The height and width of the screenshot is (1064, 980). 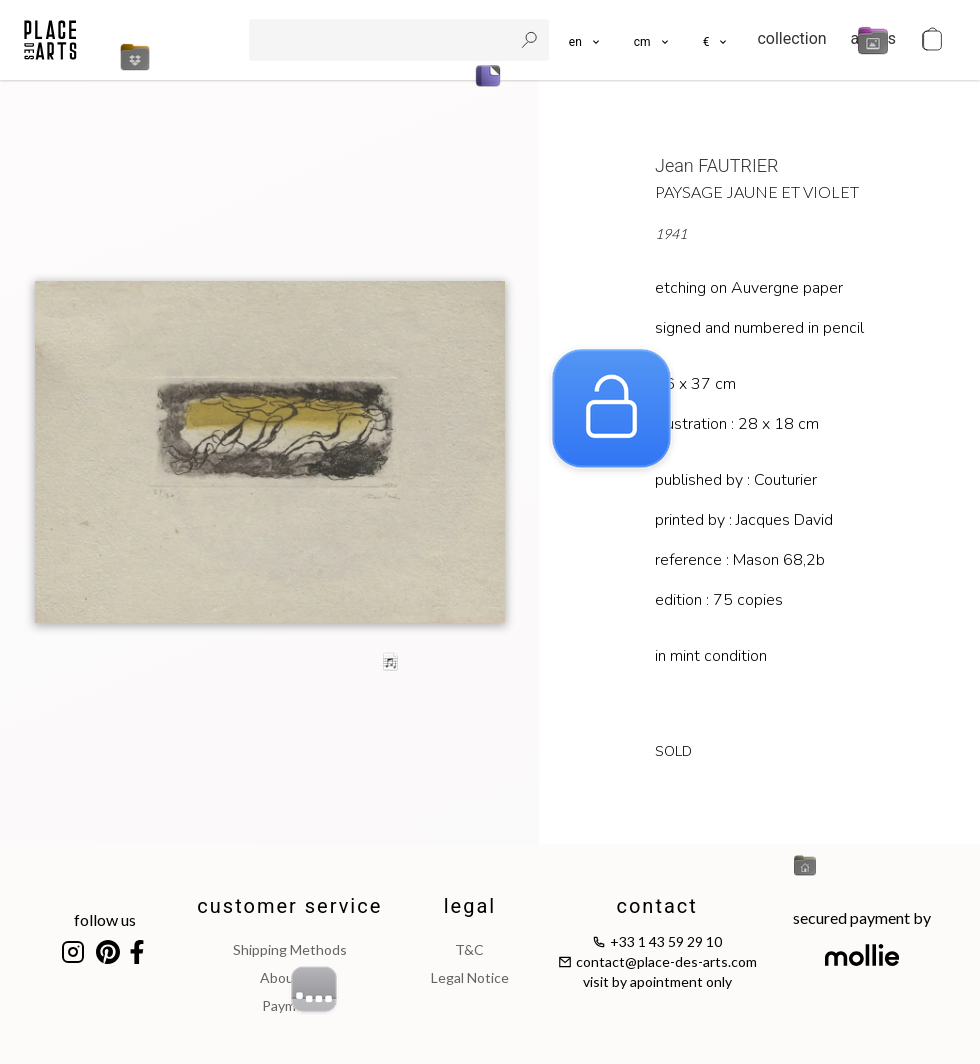 I want to click on access your home folder, so click(x=805, y=865).